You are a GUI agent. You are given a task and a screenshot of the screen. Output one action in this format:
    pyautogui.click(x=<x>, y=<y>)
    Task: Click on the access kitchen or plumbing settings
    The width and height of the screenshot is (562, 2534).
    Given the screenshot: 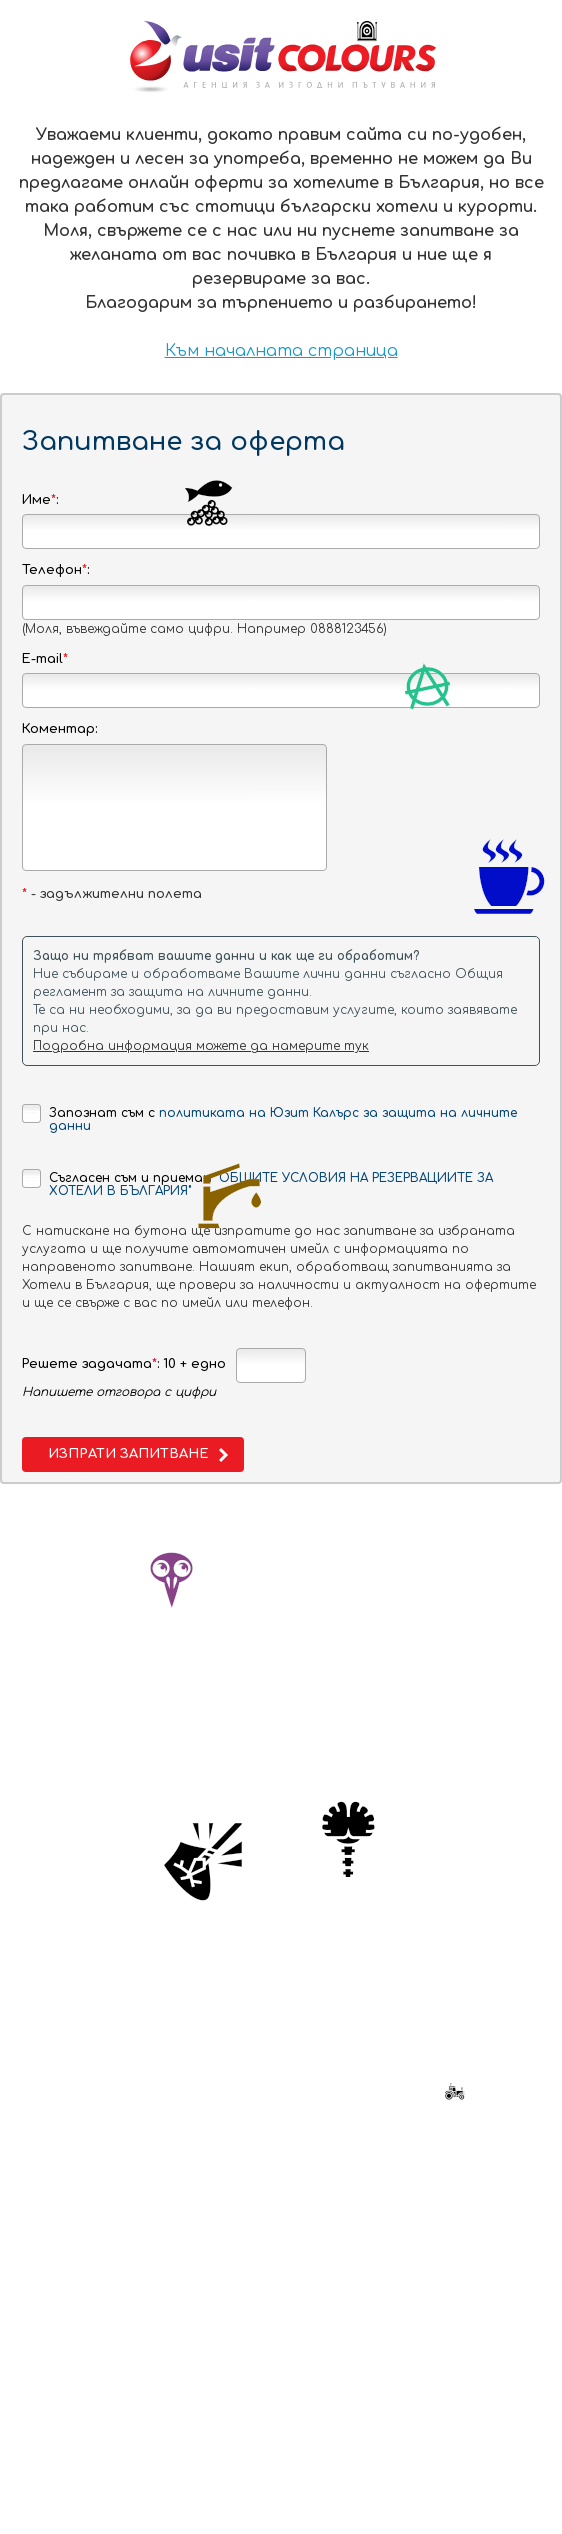 What is the action you would take?
    pyautogui.click(x=231, y=1192)
    